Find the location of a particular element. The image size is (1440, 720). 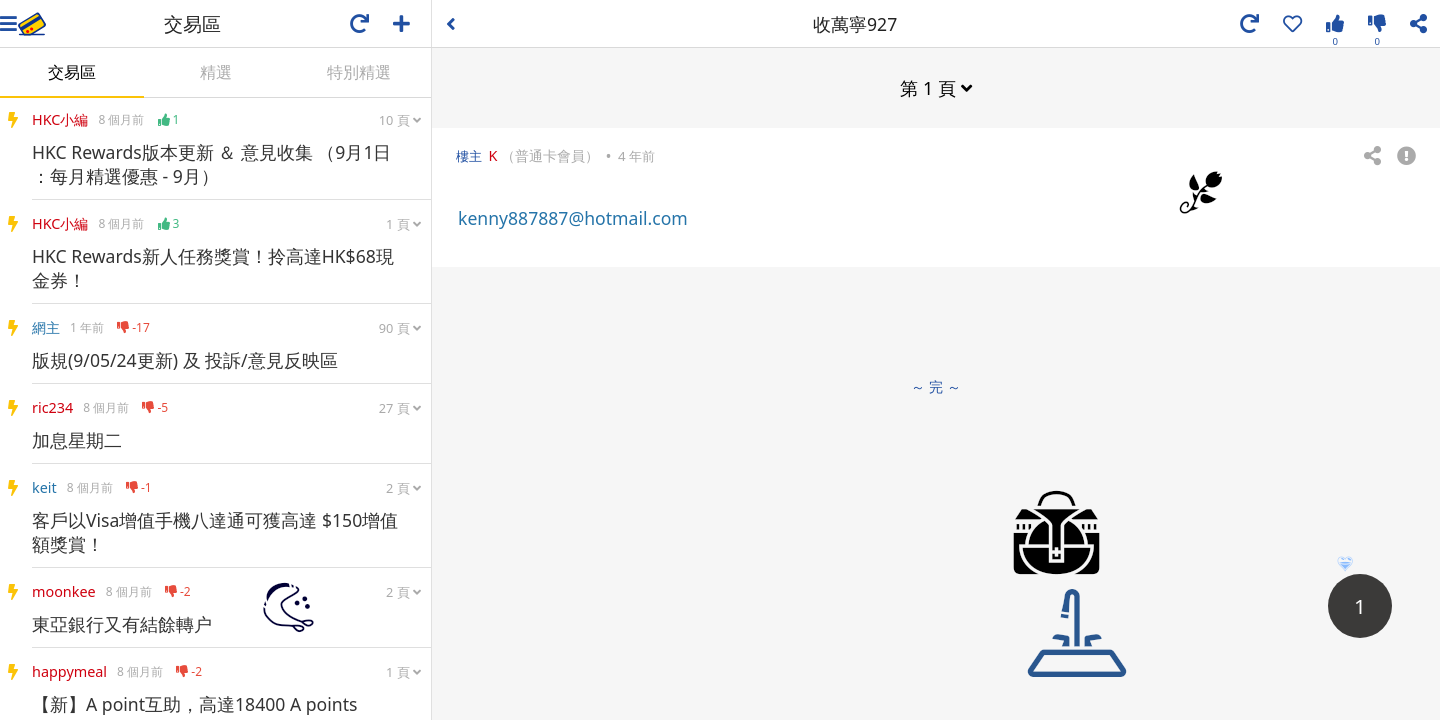

access disc golf equipment or bag inventory is located at coordinates (1056, 532).